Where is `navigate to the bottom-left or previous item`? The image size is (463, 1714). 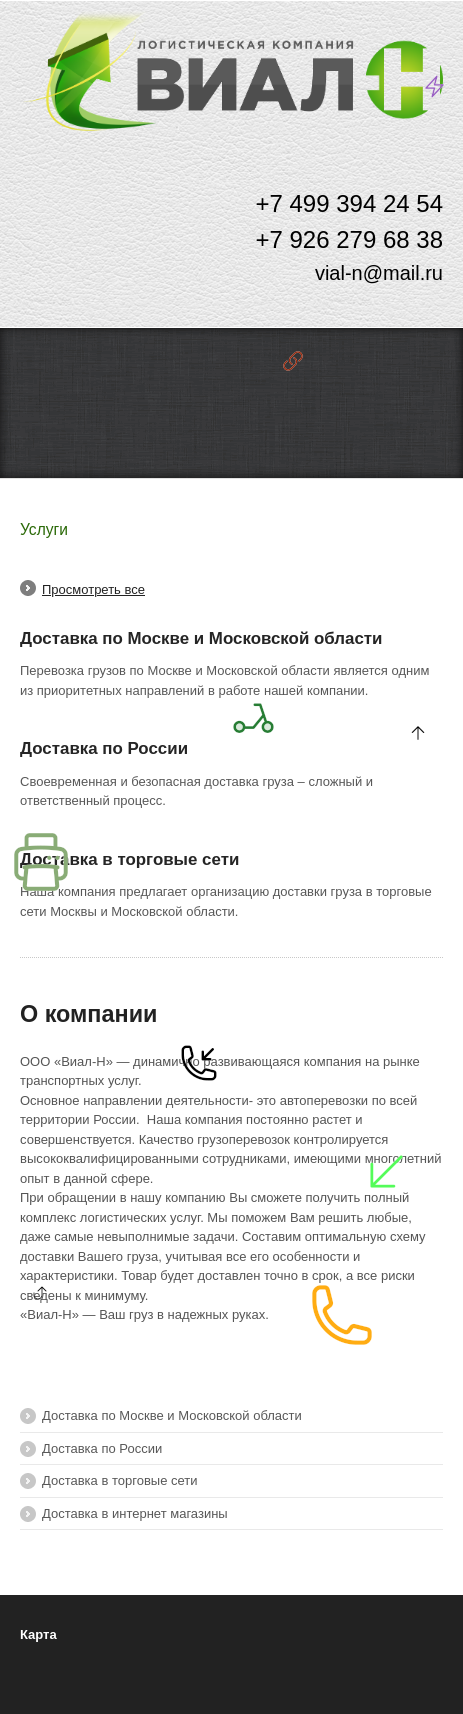
navigate to the bottom-left or previous item is located at coordinates (386, 1171).